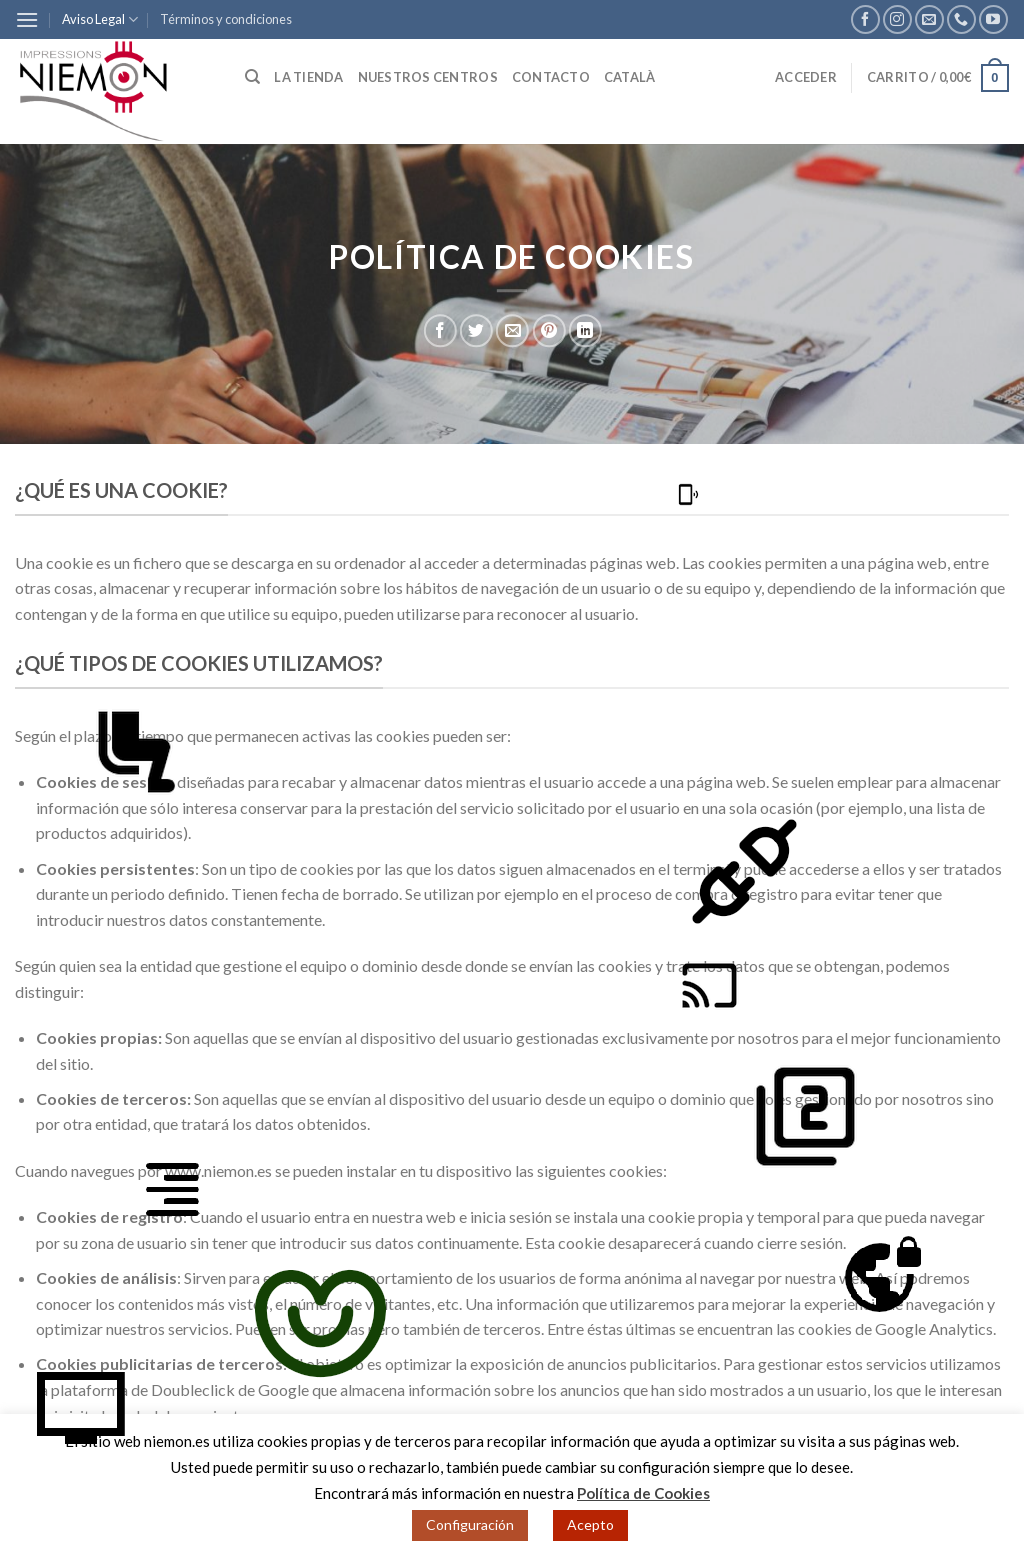 This screenshot has height=1558, width=1024. What do you see at coordinates (883, 1274) in the screenshot?
I see `connect to a secure VPN network` at bounding box center [883, 1274].